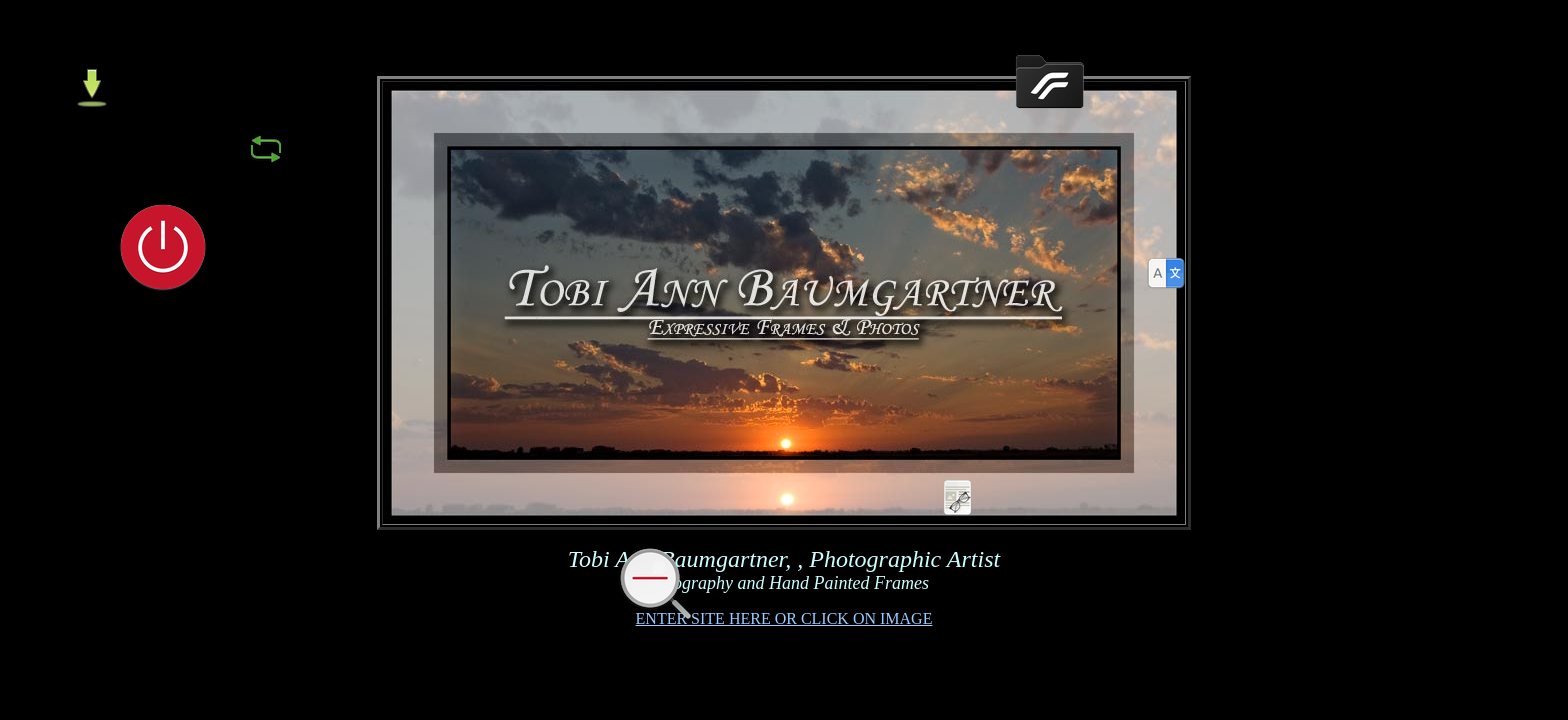 This screenshot has width=1568, height=720. I want to click on open office productivity suite, so click(957, 497).